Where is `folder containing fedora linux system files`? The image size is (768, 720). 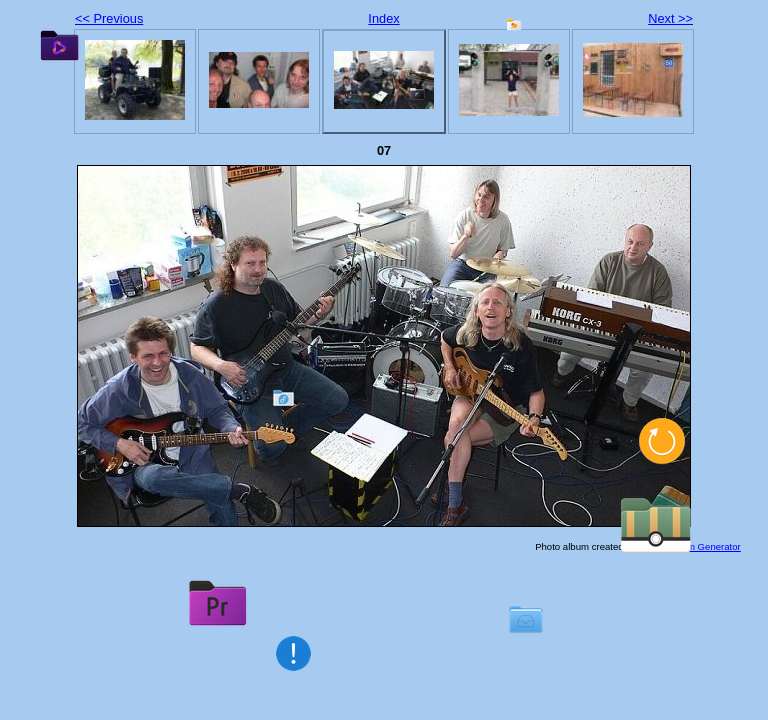
folder containing fedora linux system files is located at coordinates (283, 398).